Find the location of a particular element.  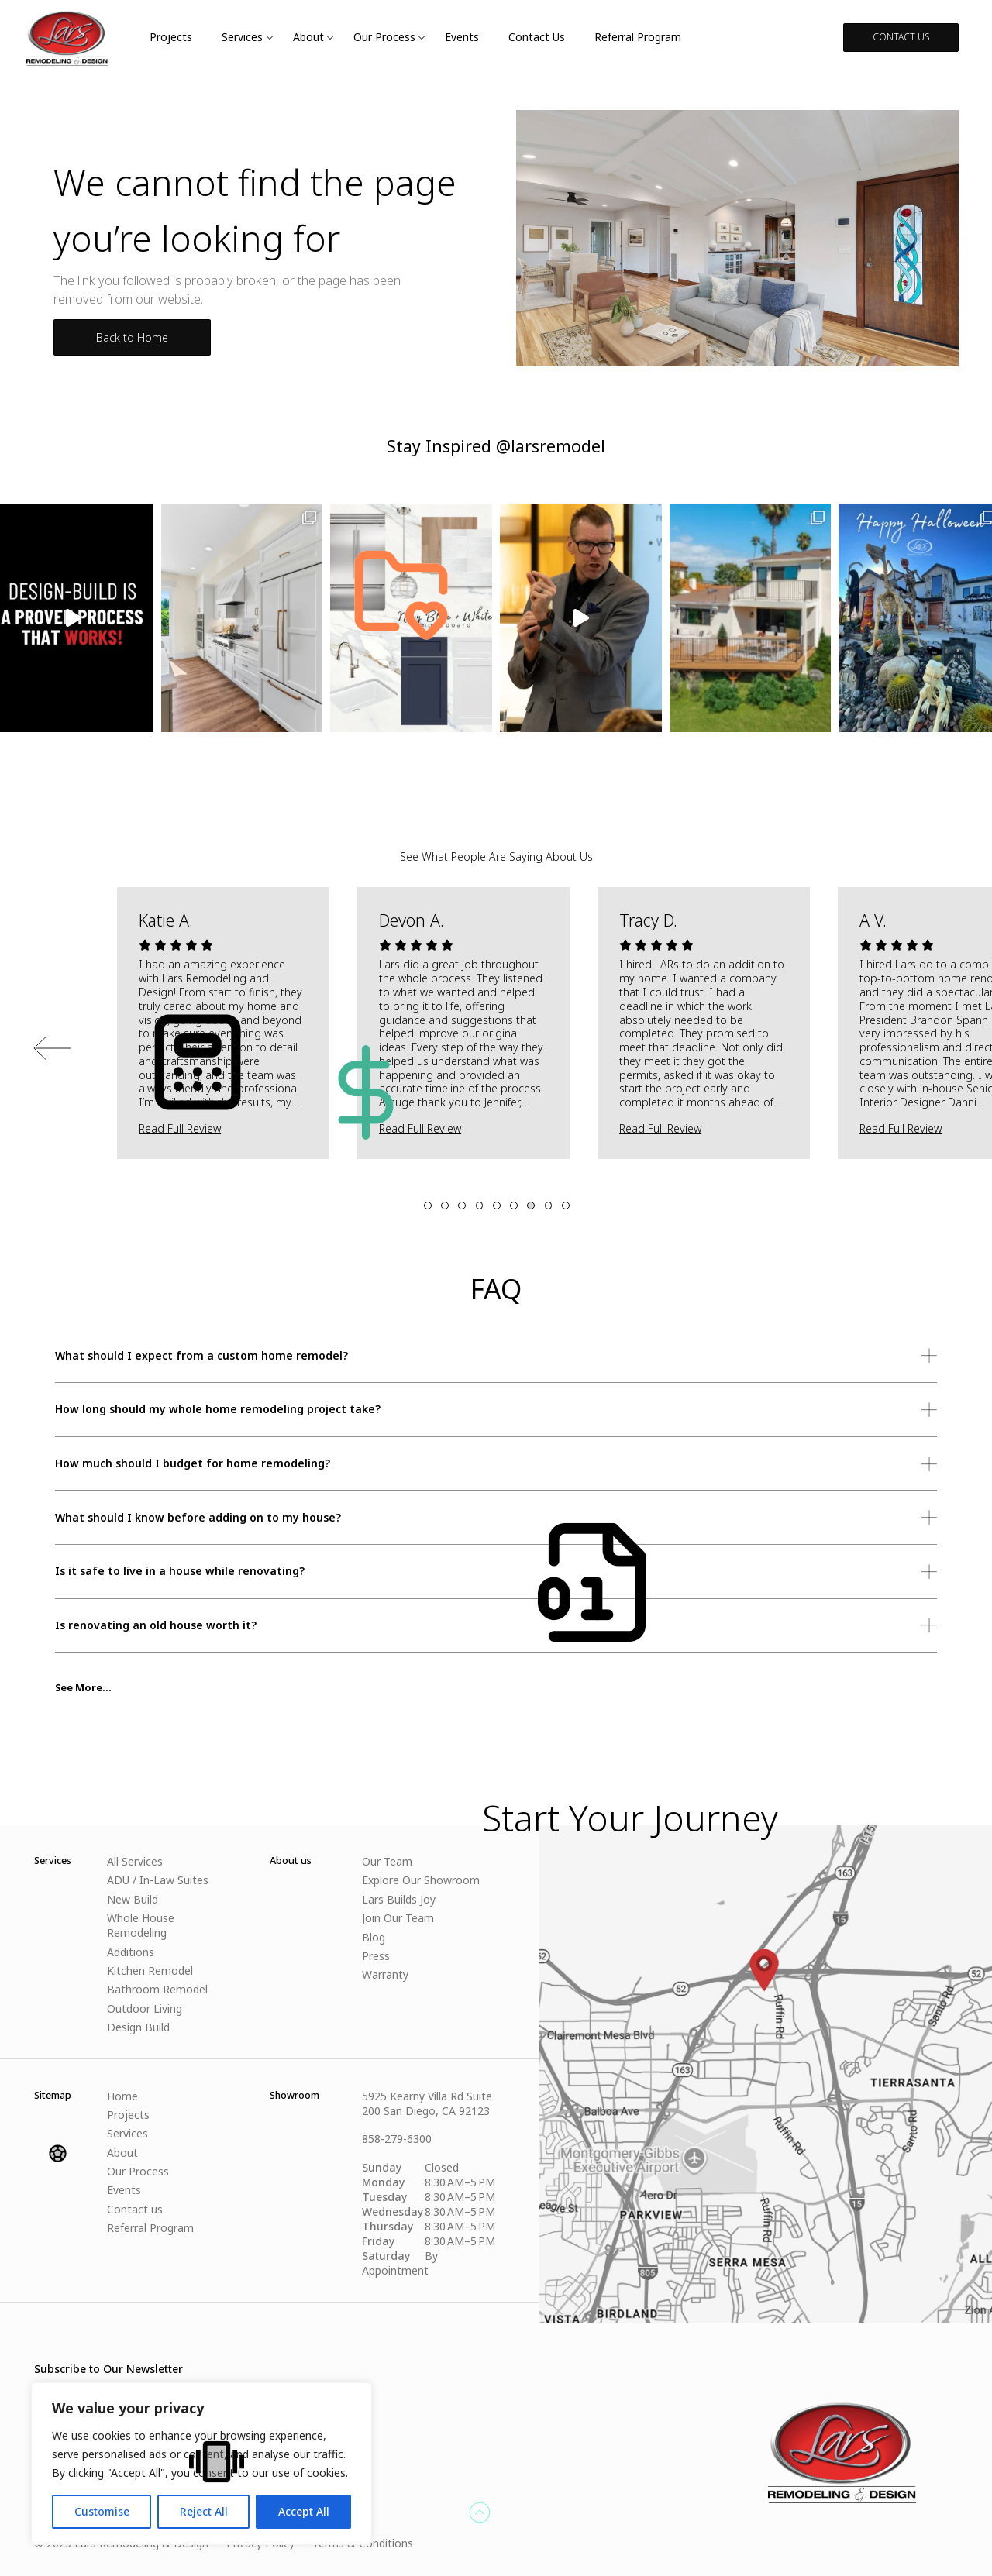

access your favorites folder is located at coordinates (401, 593).